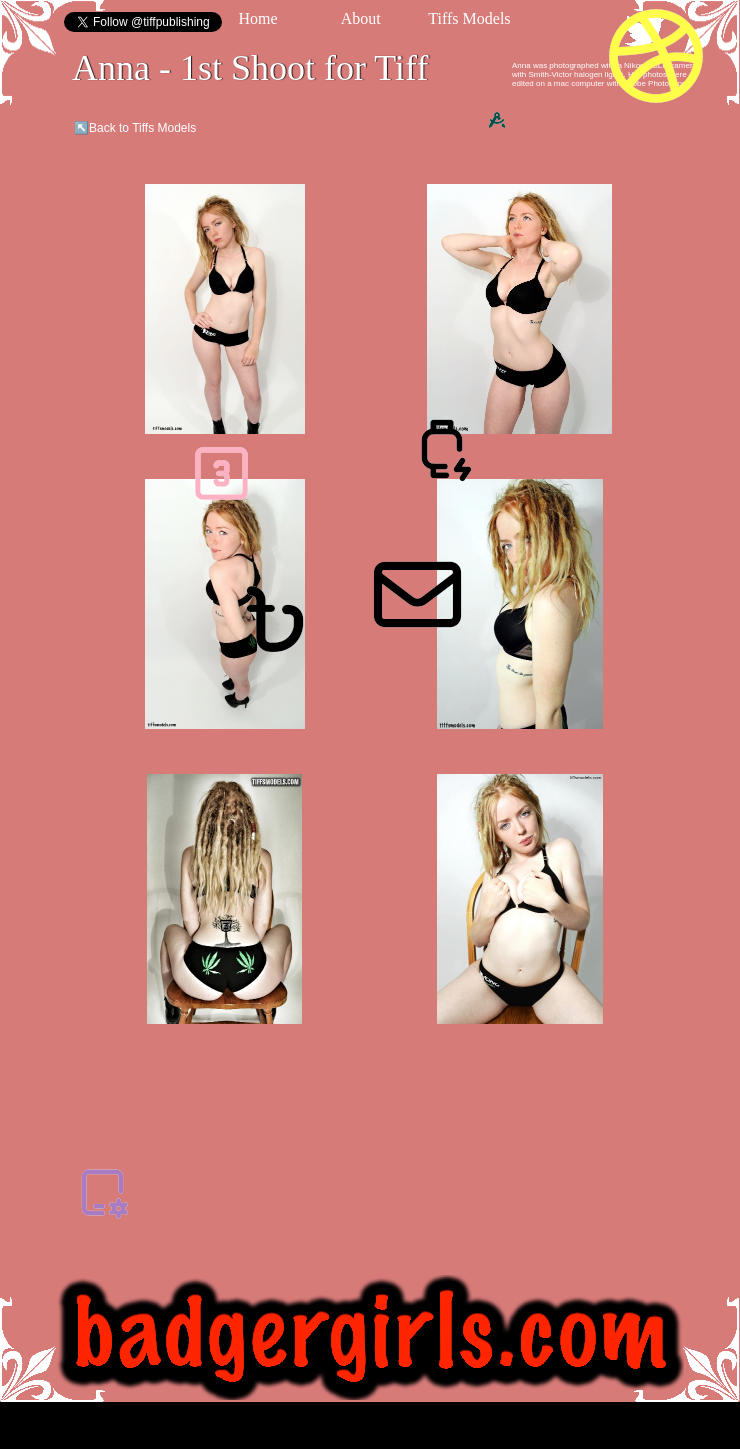 The width and height of the screenshot is (740, 1449). Describe the element at coordinates (656, 56) in the screenshot. I see `visit dribbble profile or portfolio` at that location.